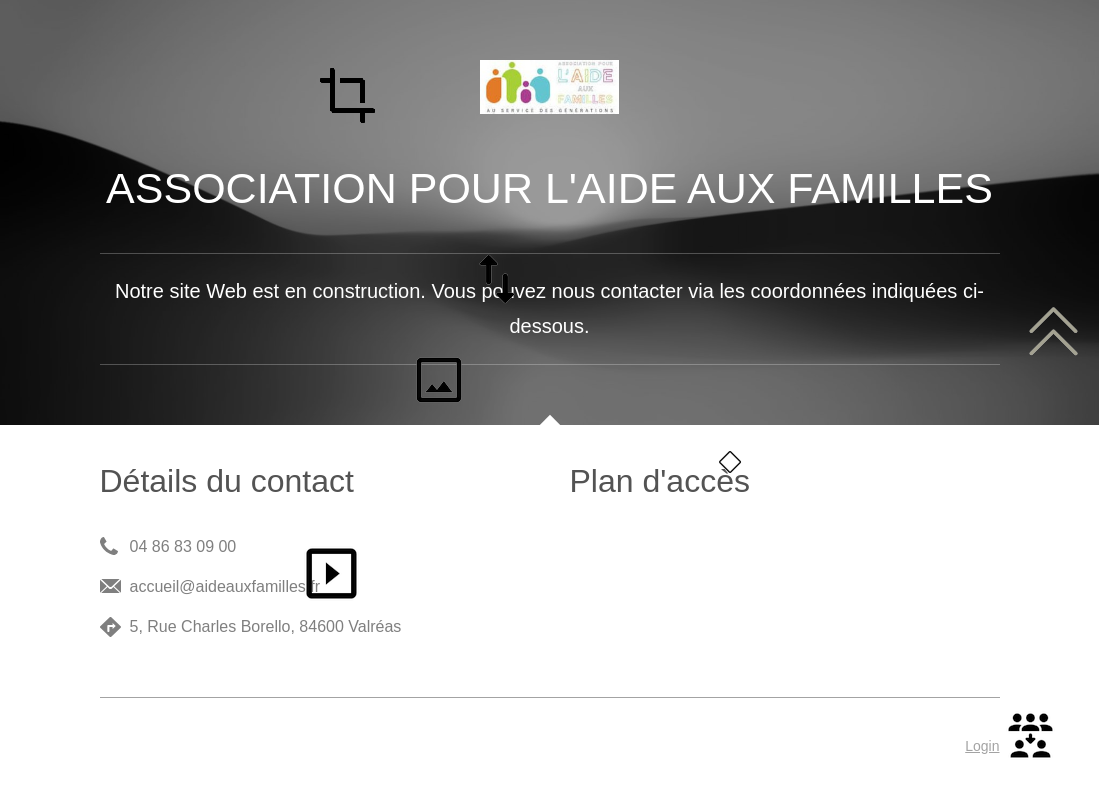  What do you see at coordinates (1053, 333) in the screenshot?
I see `scroll to top of page` at bounding box center [1053, 333].